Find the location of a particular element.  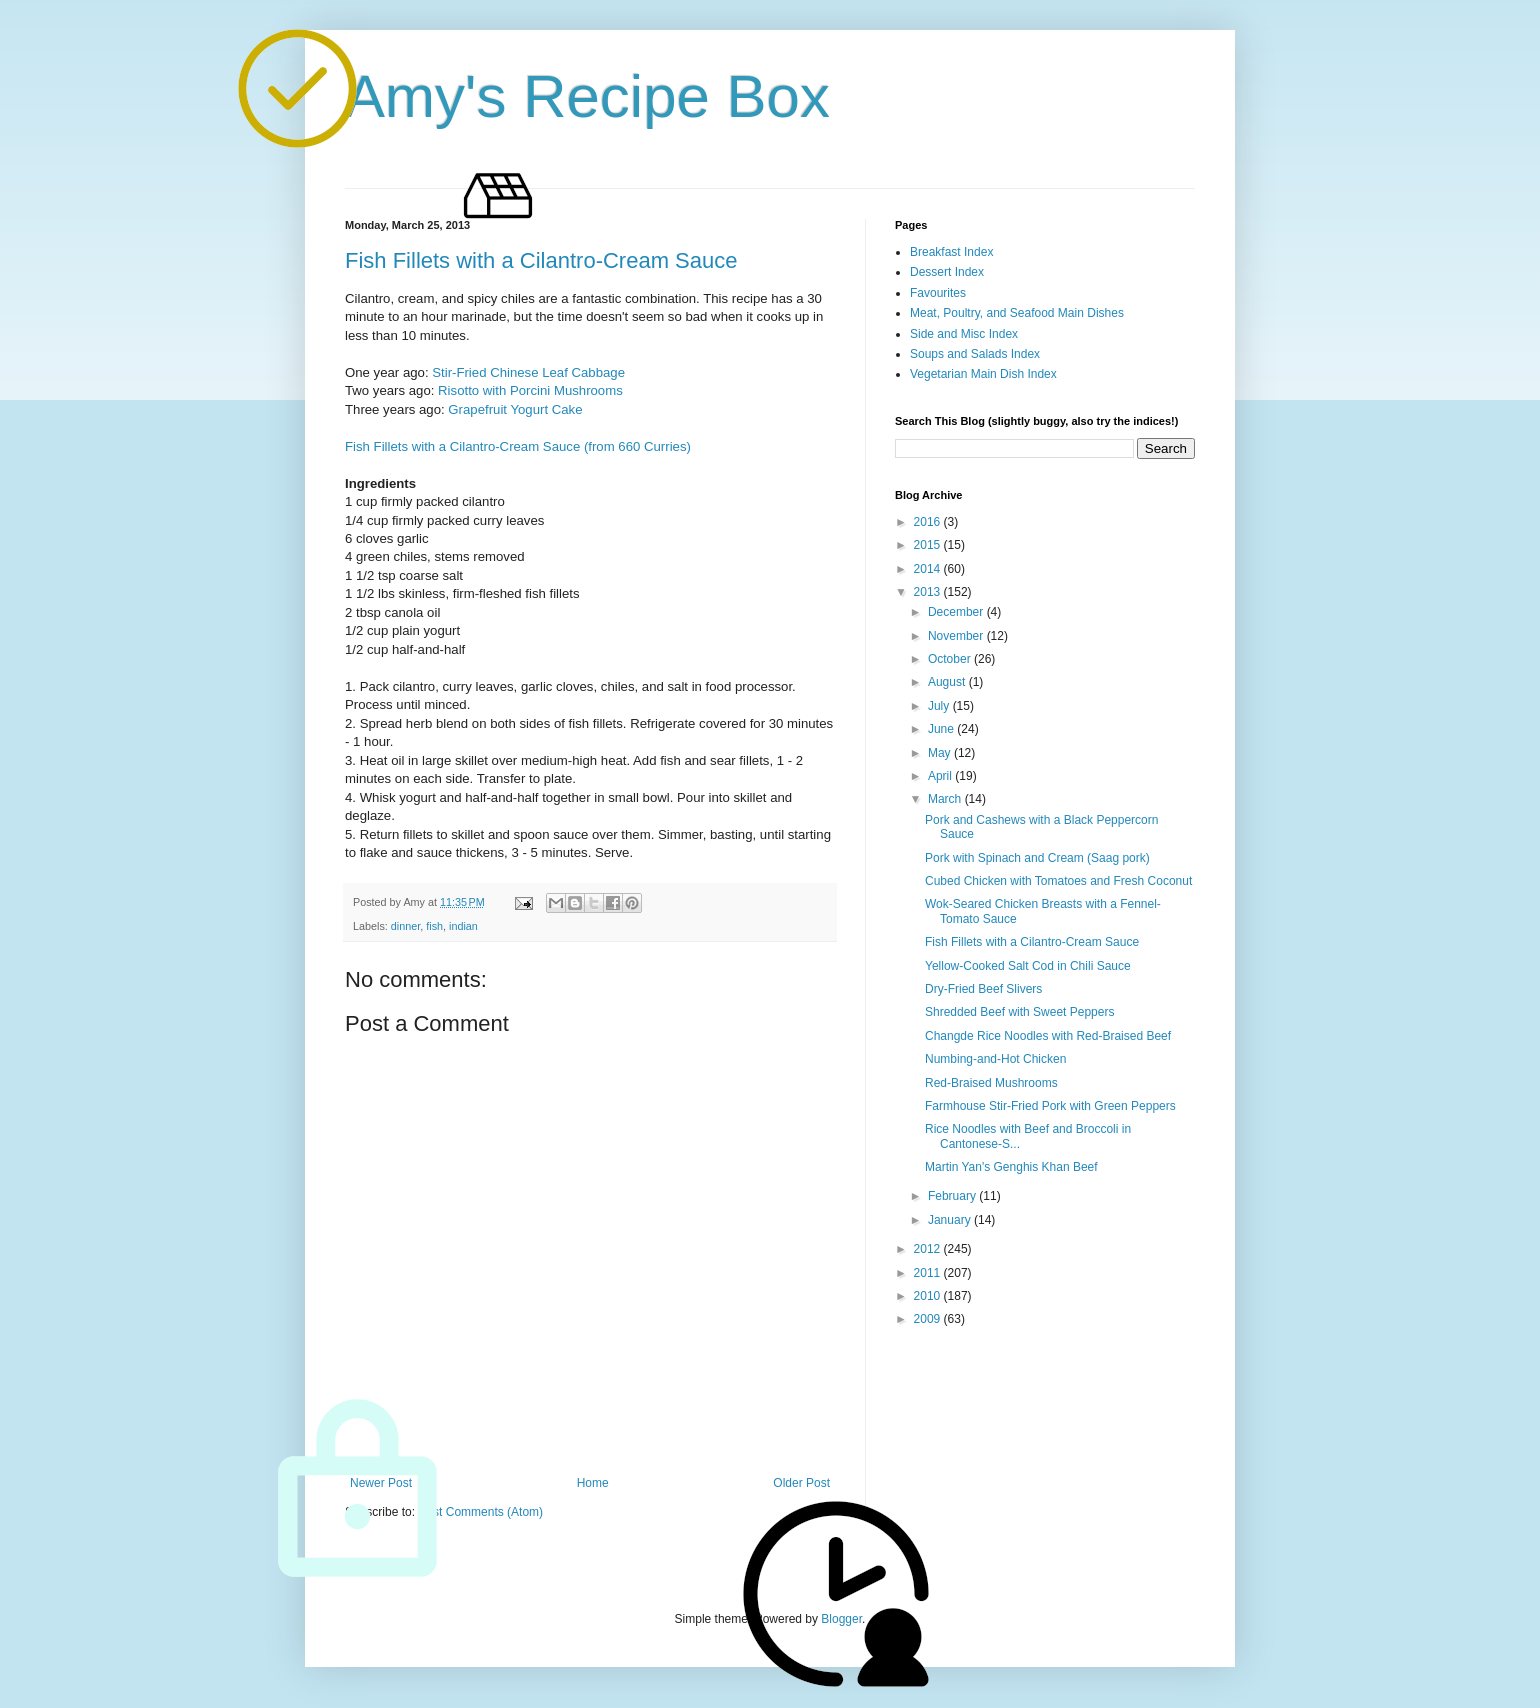

view user activity history is located at coordinates (836, 1594).